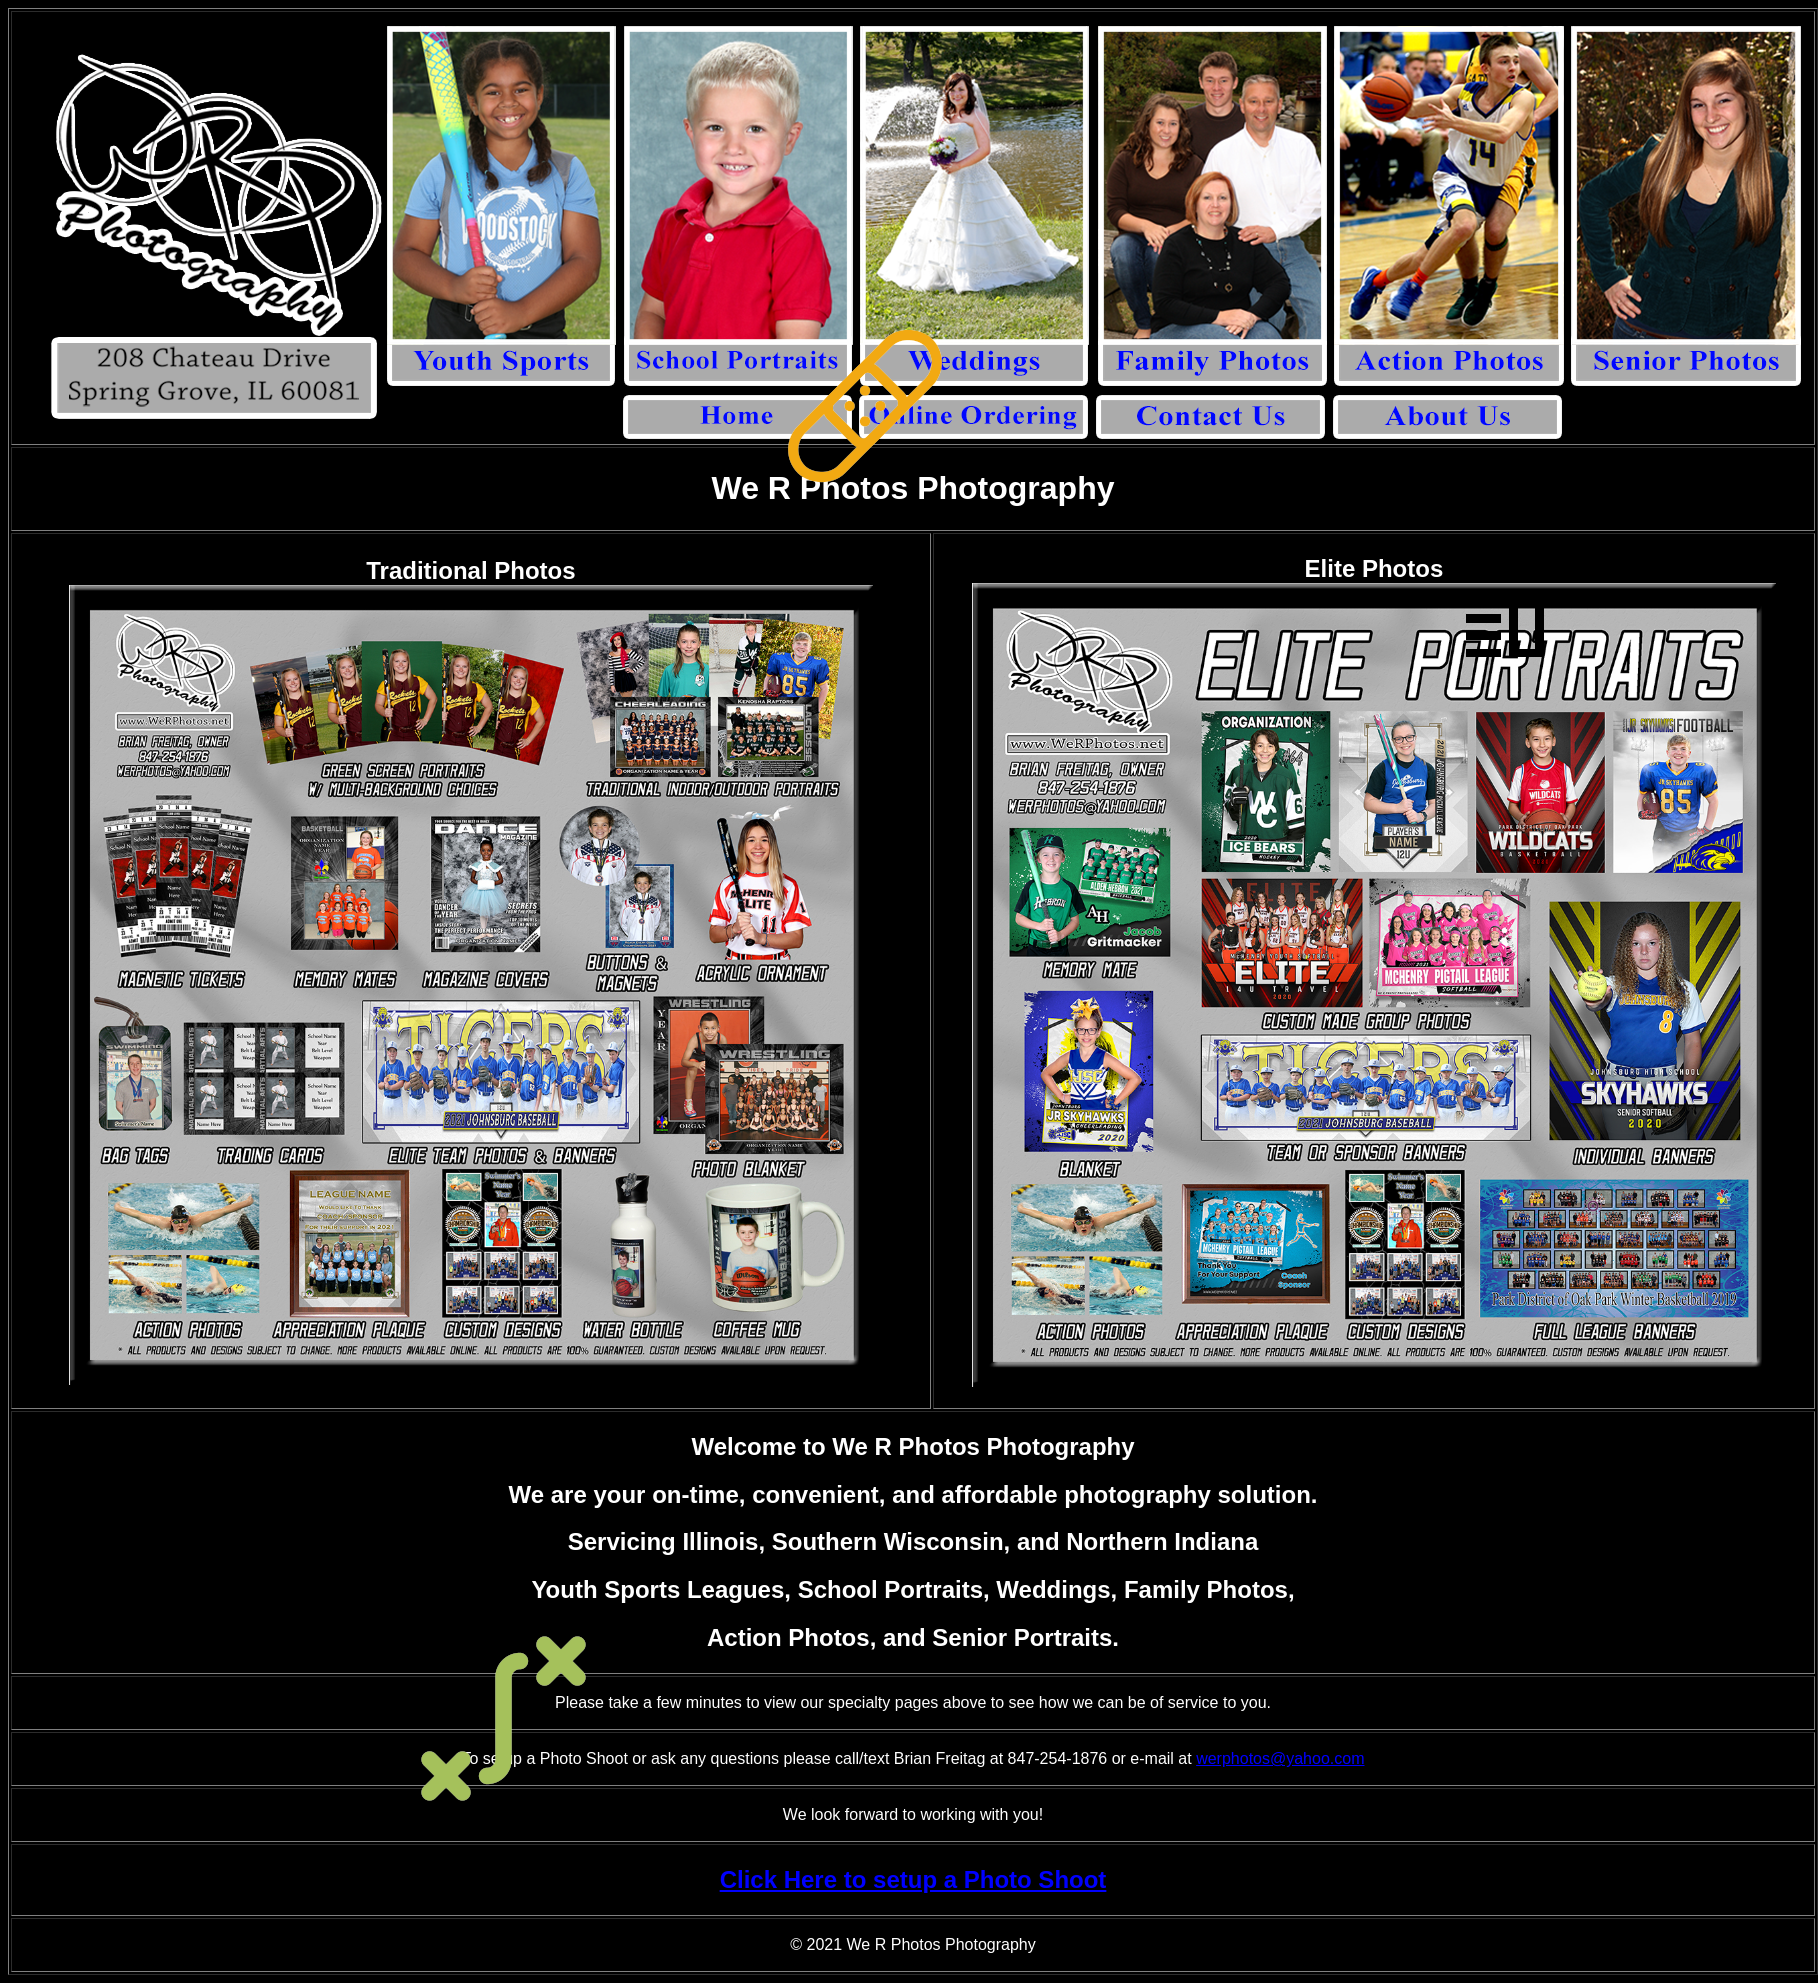  Describe the element at coordinates (503, 1718) in the screenshot. I see `cancel or remove a route` at that location.